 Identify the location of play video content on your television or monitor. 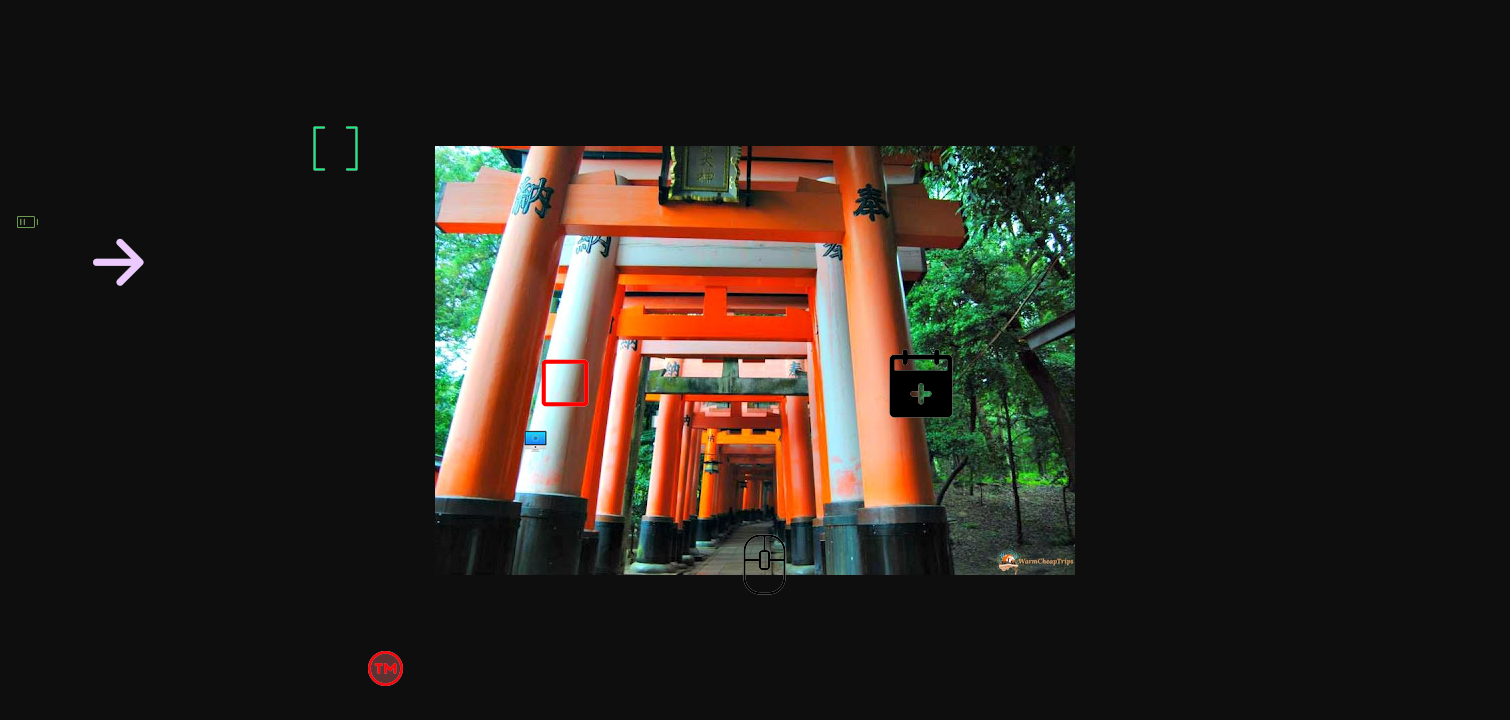
(535, 441).